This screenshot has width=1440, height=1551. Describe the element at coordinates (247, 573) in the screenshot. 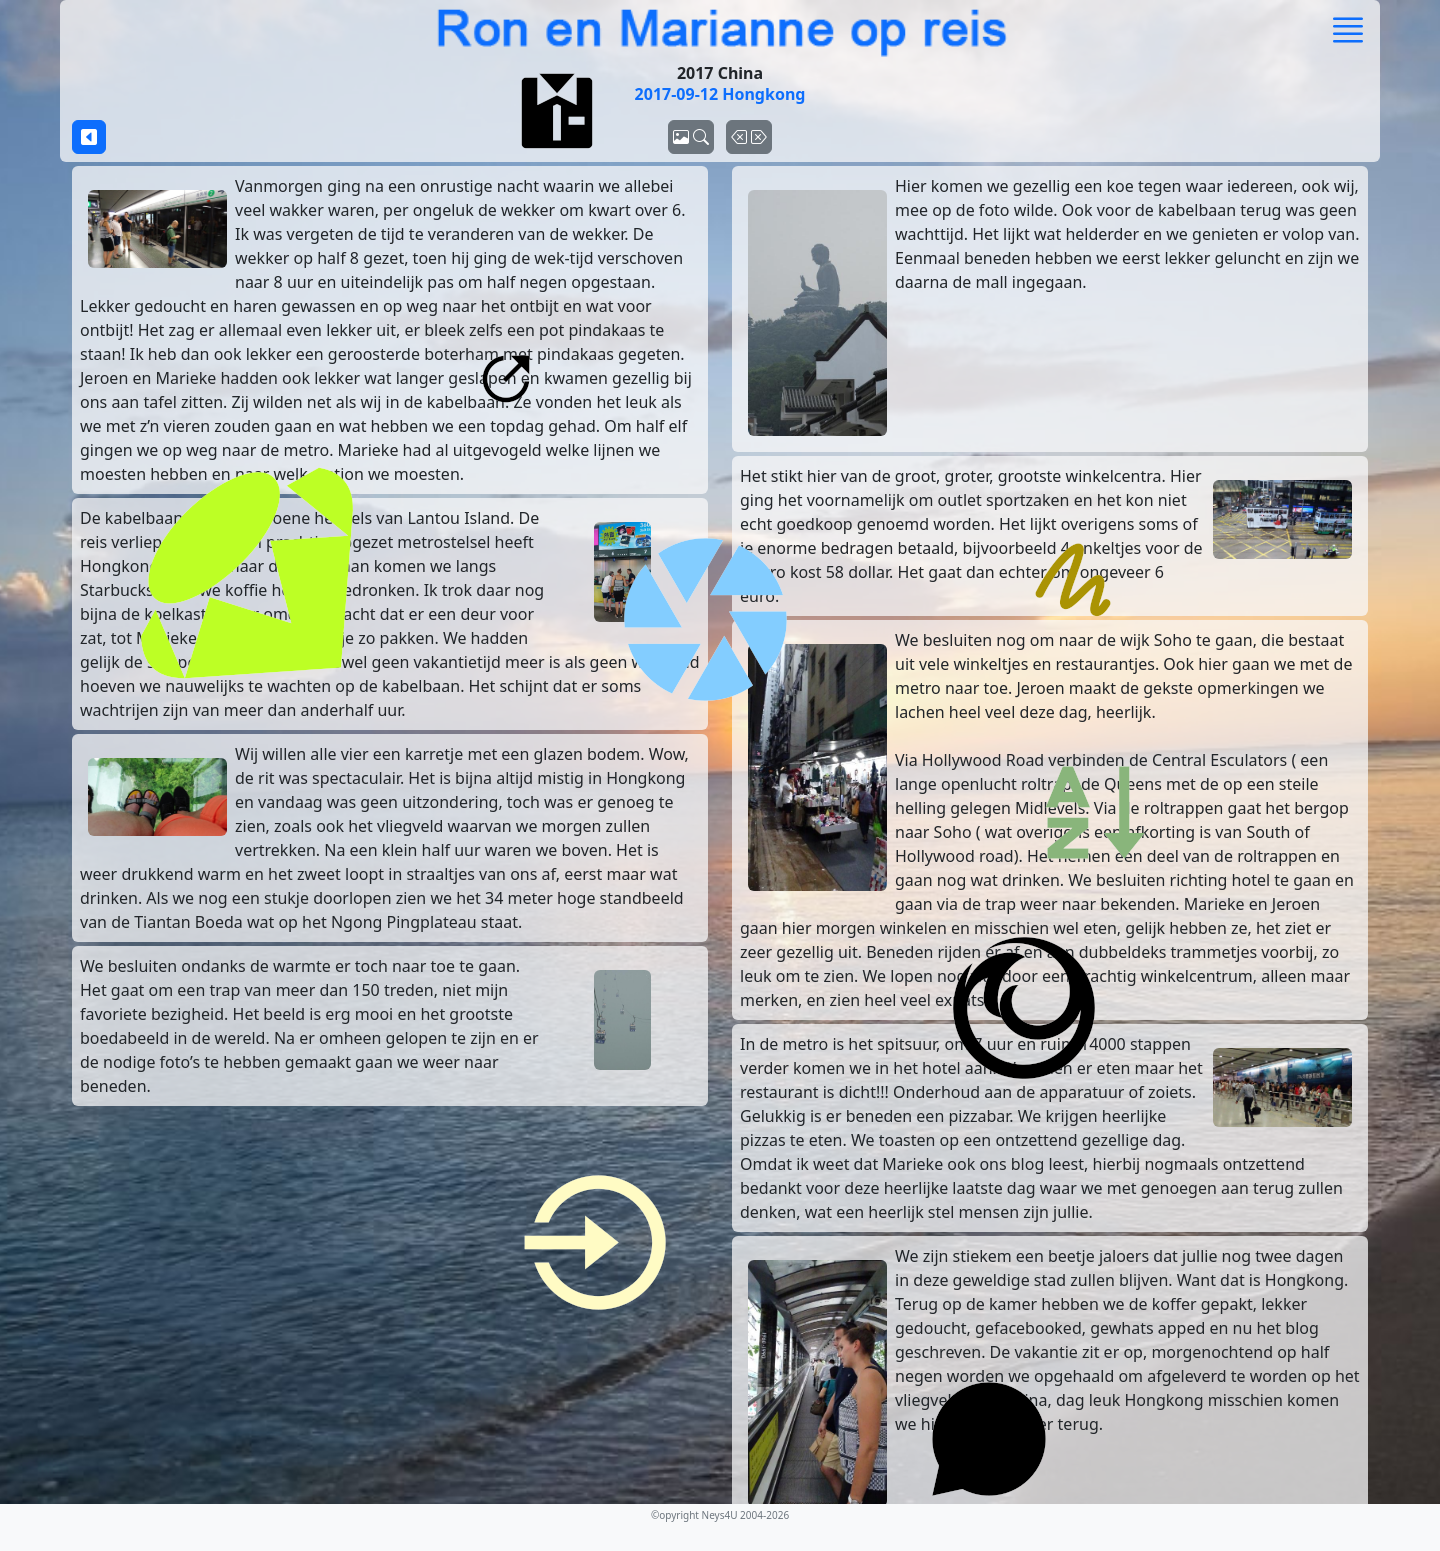

I see `ruby programming language logo` at that location.